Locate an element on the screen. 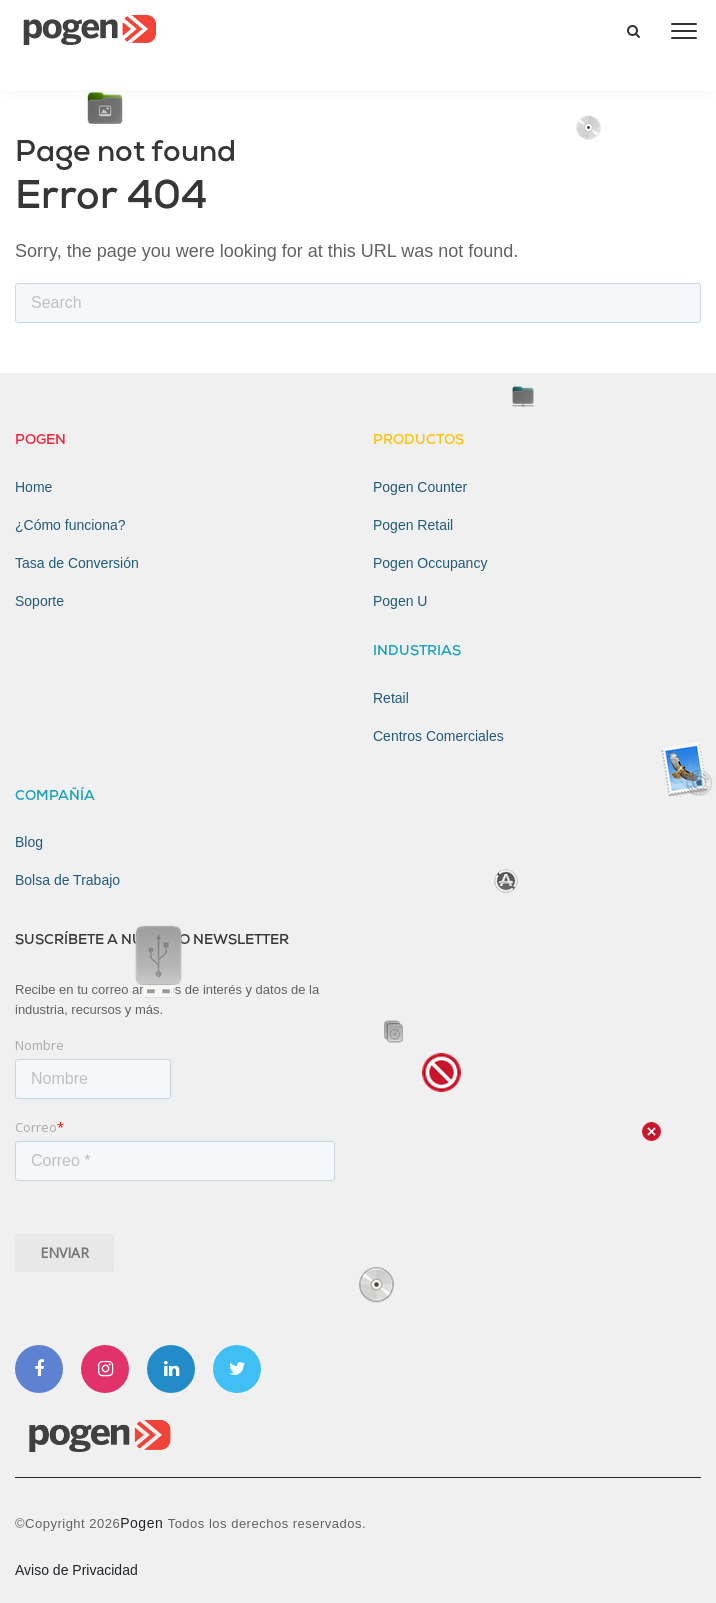 Image resolution: width=716 pixels, height=1603 pixels. remove a group or team is located at coordinates (441, 1072).